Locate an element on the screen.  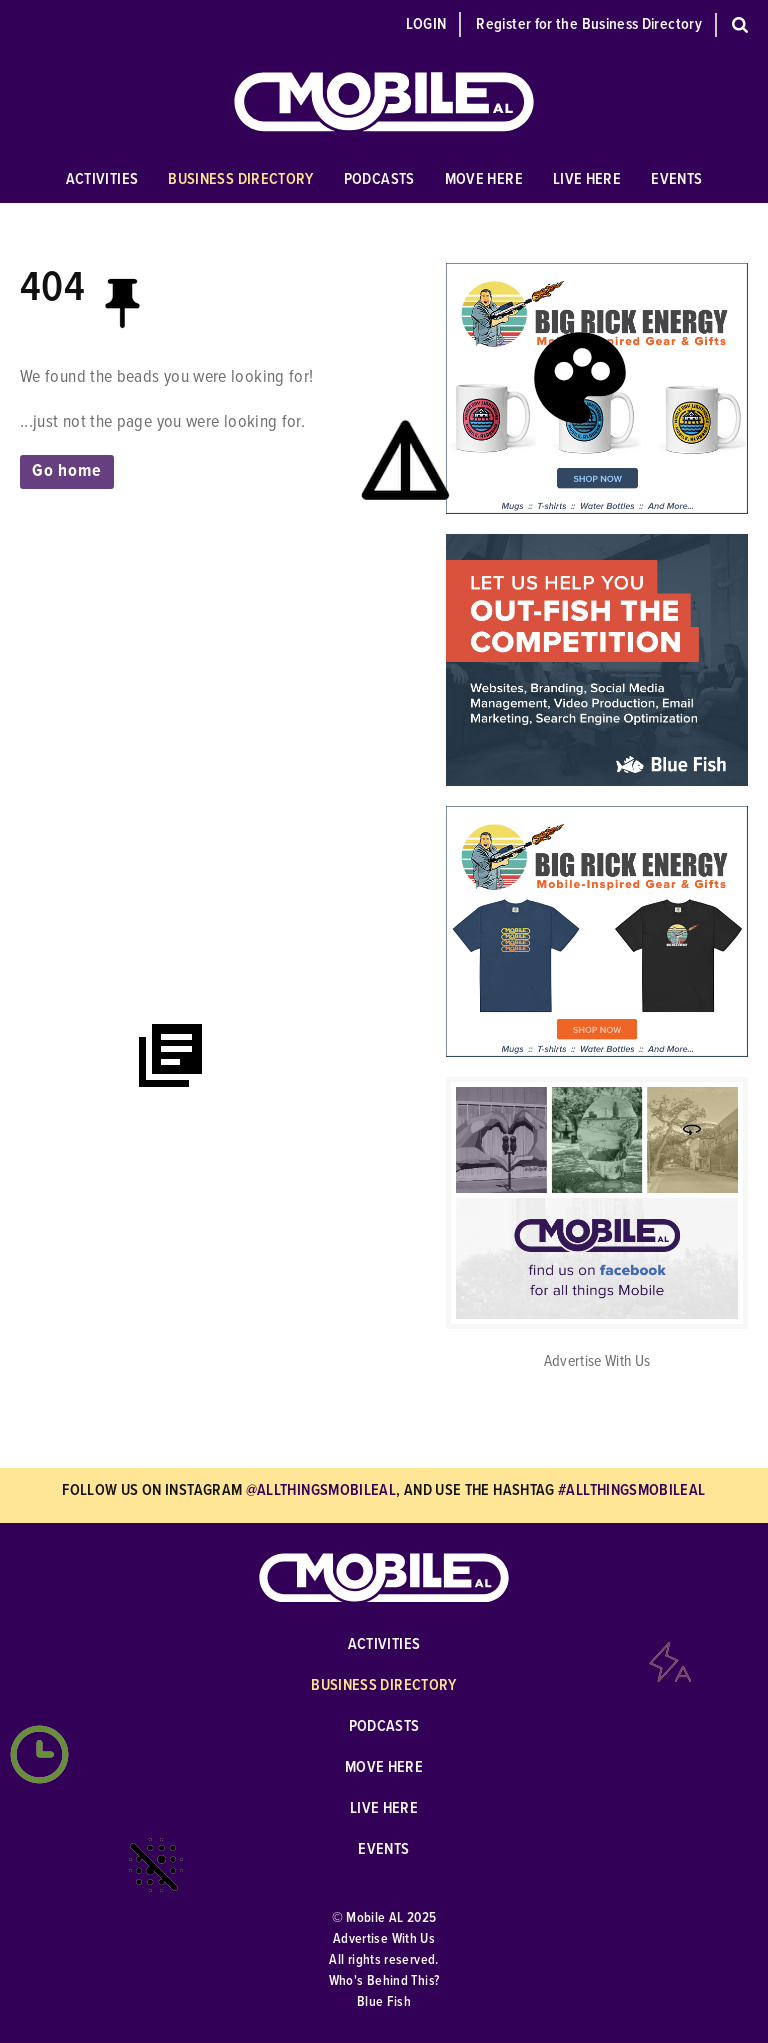
view 360-degree panorama or image is located at coordinates (692, 1129).